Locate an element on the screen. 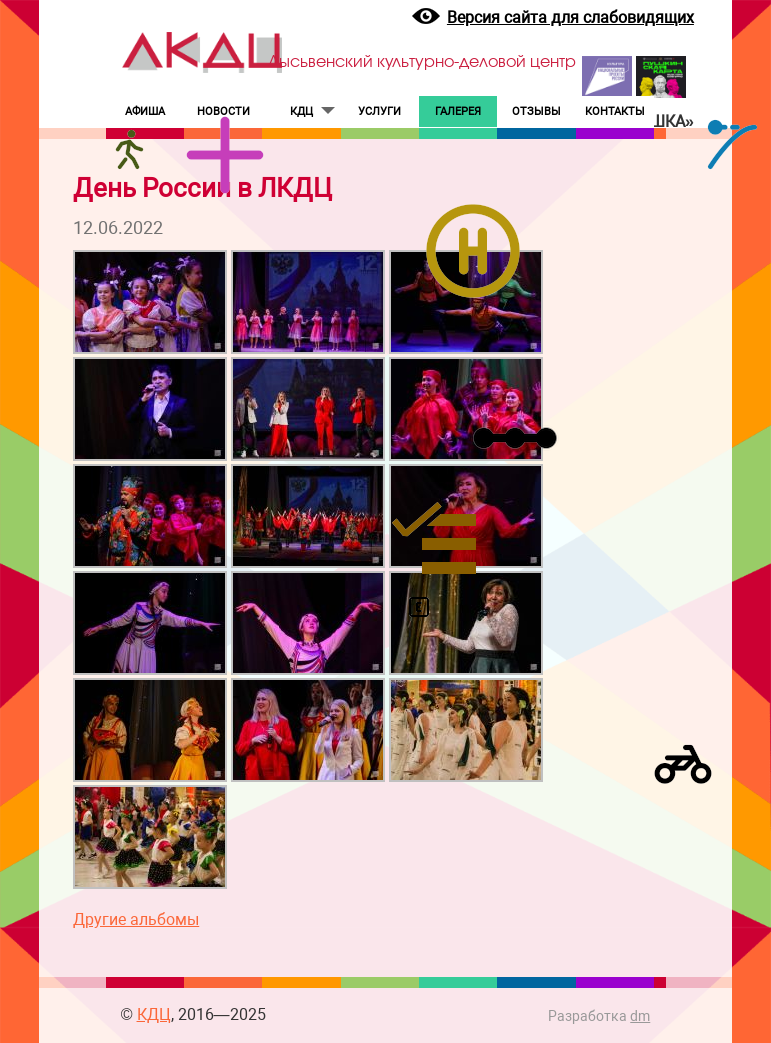 The image size is (771, 1043). view task list or to-do items is located at coordinates (434, 544).